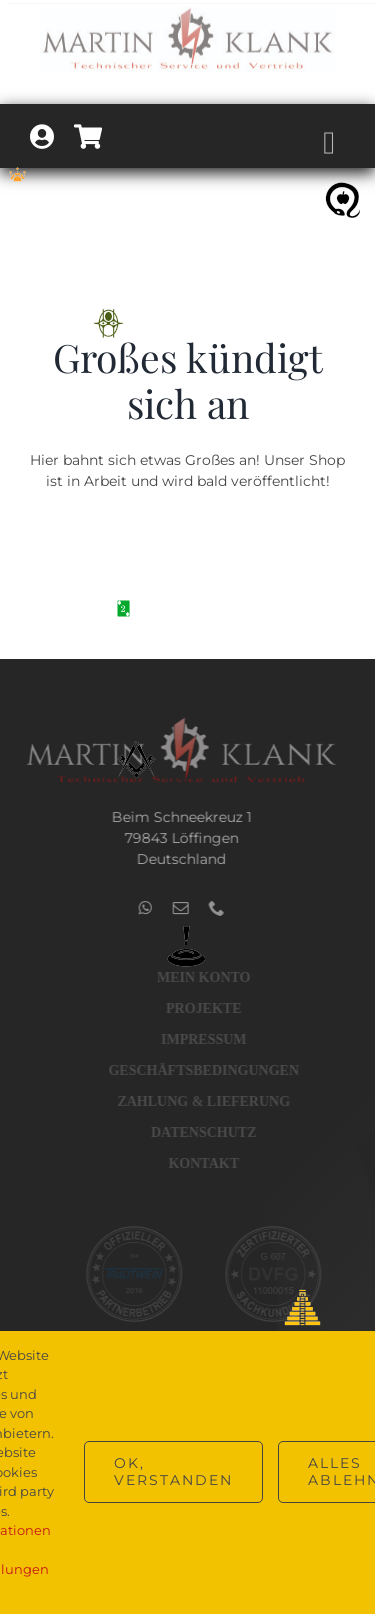 This screenshot has height=1614, width=375. I want to click on two of clubs playing card, so click(123, 608).